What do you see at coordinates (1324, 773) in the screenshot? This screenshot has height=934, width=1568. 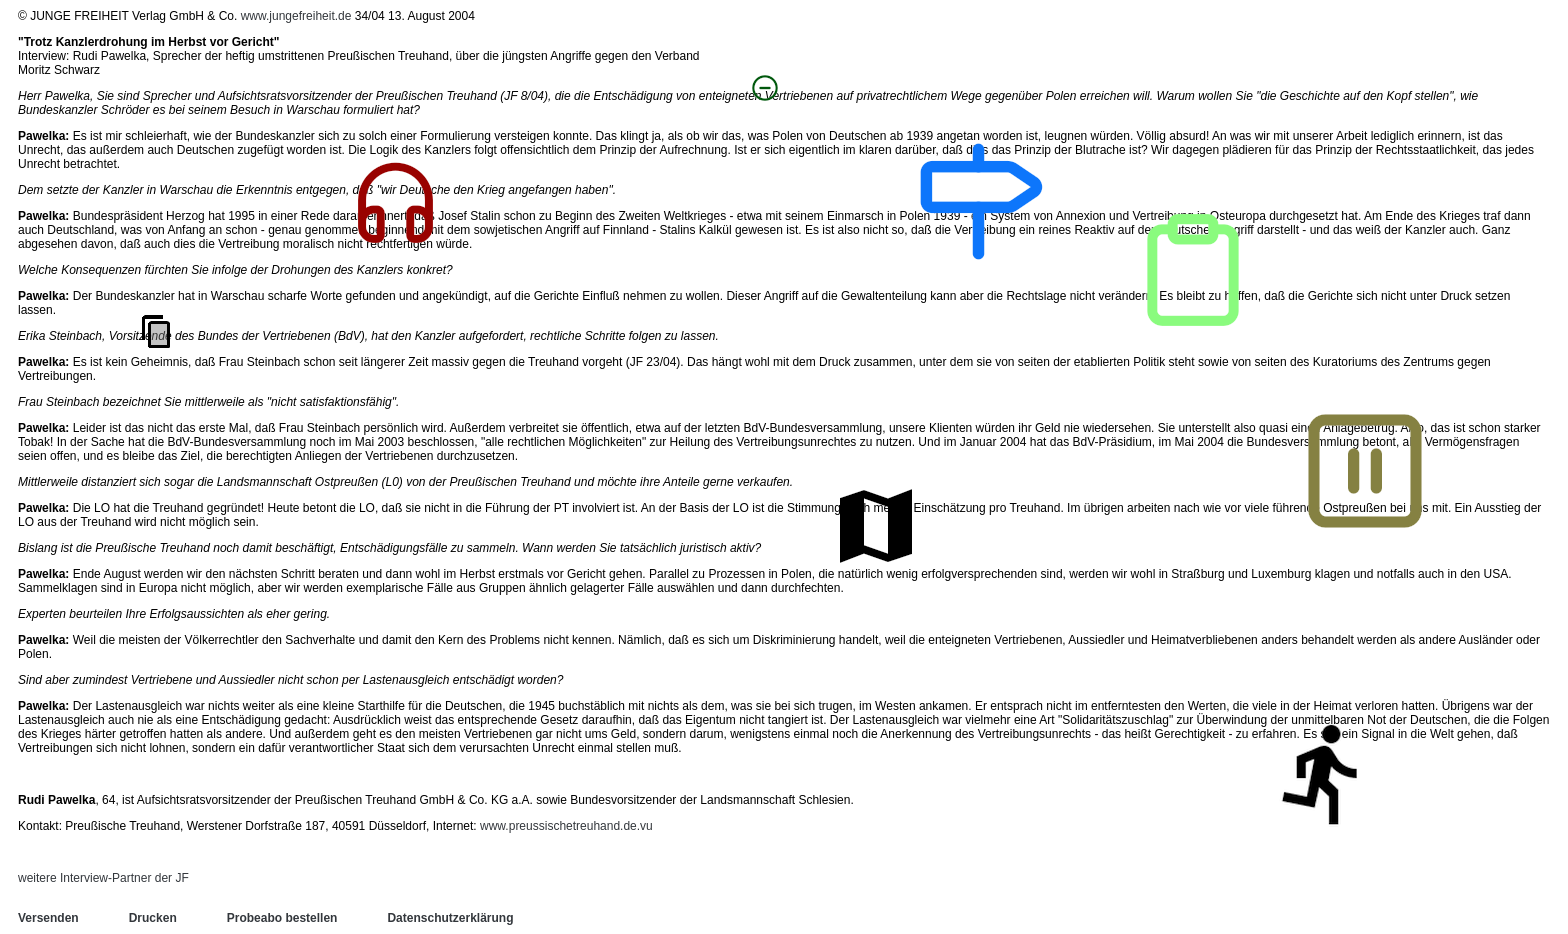 I see `get walking or running directions` at bounding box center [1324, 773].